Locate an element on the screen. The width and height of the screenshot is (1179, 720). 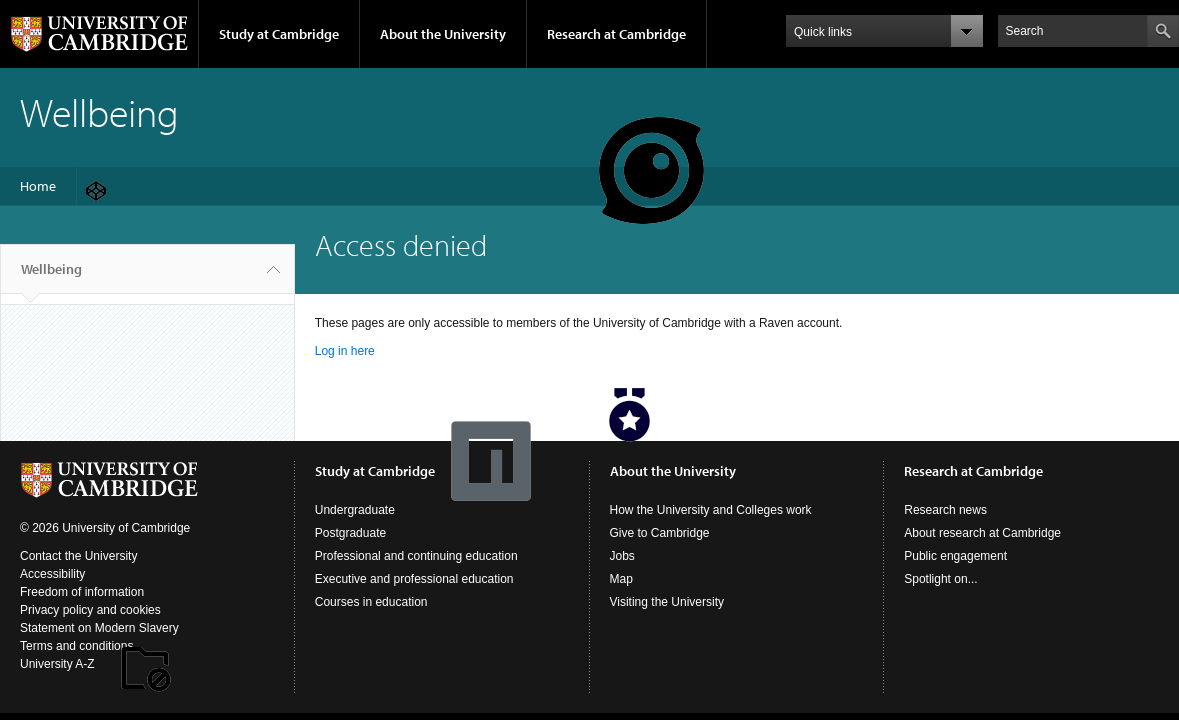
npm (node package manager) logo is located at coordinates (491, 461).